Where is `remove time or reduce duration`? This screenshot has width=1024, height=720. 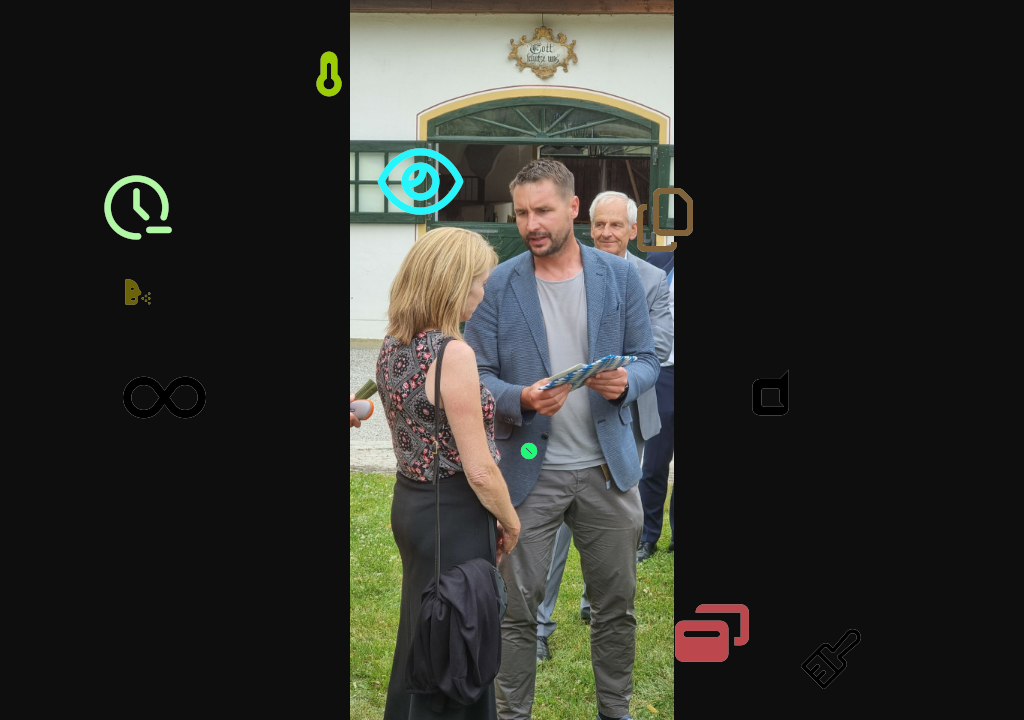 remove time or reduce duration is located at coordinates (136, 207).